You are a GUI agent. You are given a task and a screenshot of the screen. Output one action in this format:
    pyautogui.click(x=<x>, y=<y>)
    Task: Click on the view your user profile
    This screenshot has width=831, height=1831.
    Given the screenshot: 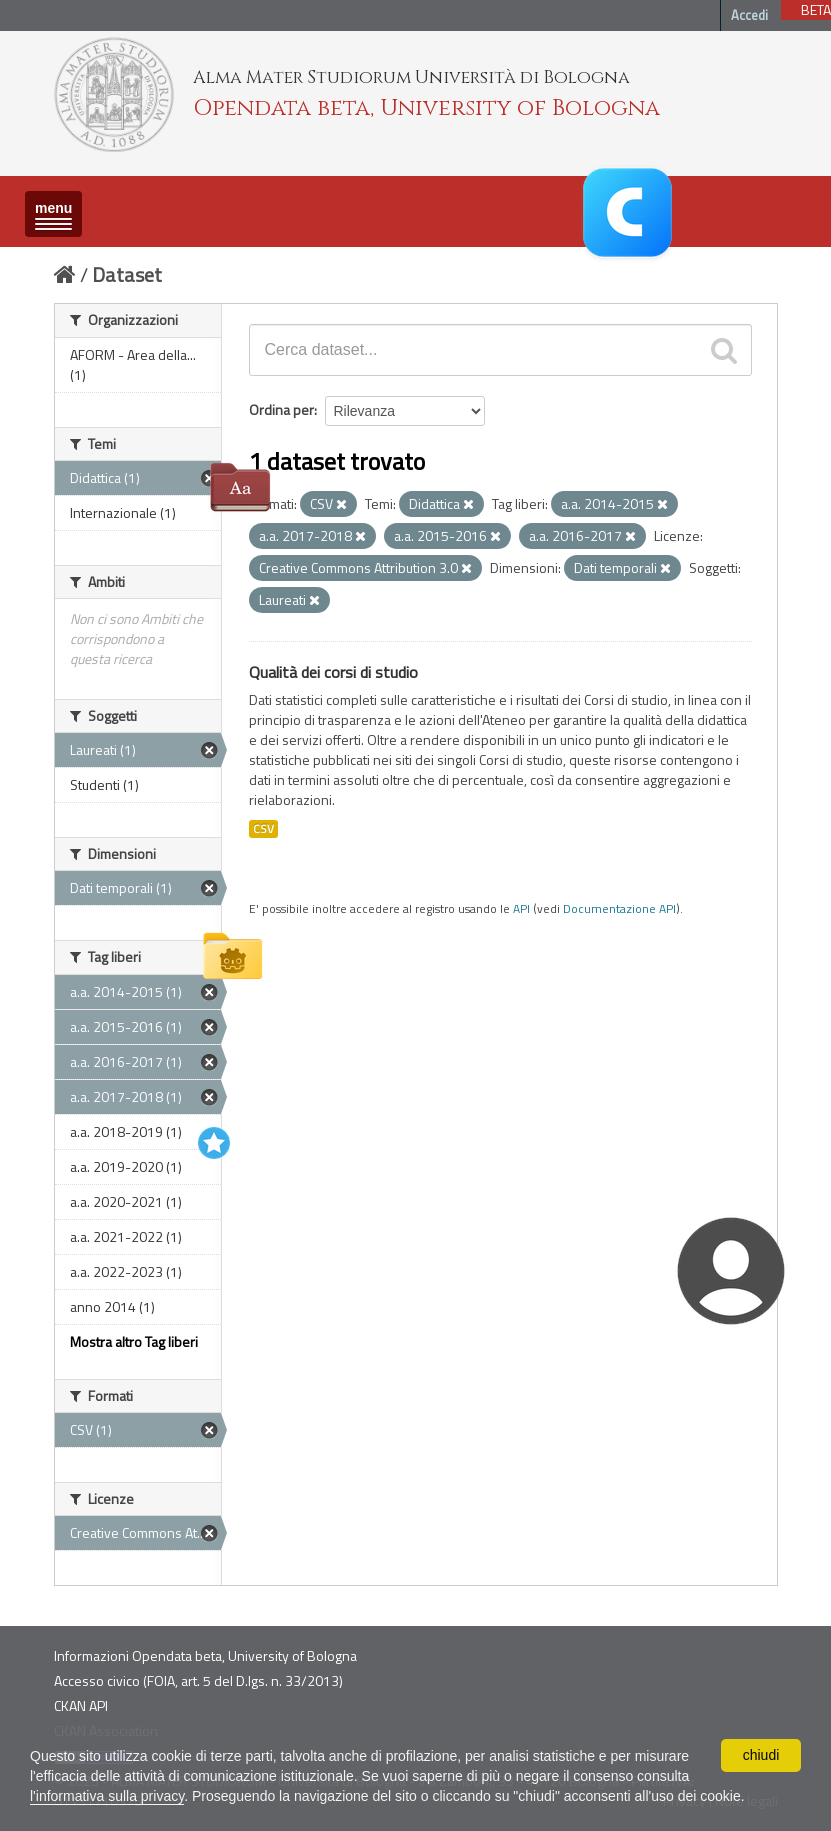 What is the action you would take?
    pyautogui.click(x=731, y=1271)
    